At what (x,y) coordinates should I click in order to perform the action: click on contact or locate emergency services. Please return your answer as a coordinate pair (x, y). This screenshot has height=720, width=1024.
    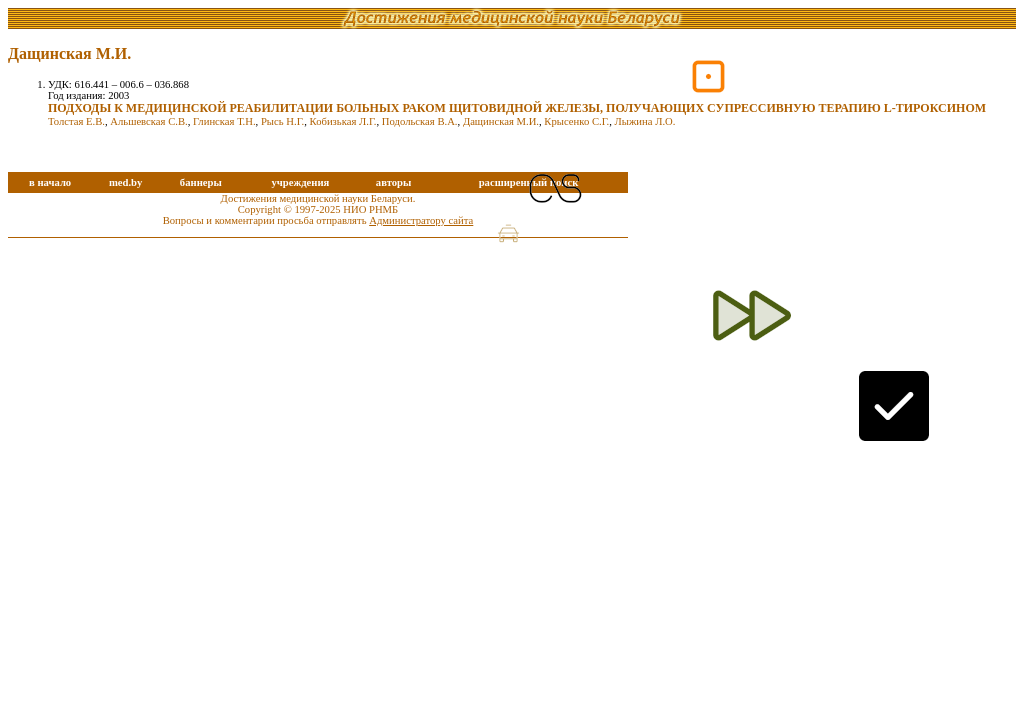
    Looking at the image, I should click on (508, 234).